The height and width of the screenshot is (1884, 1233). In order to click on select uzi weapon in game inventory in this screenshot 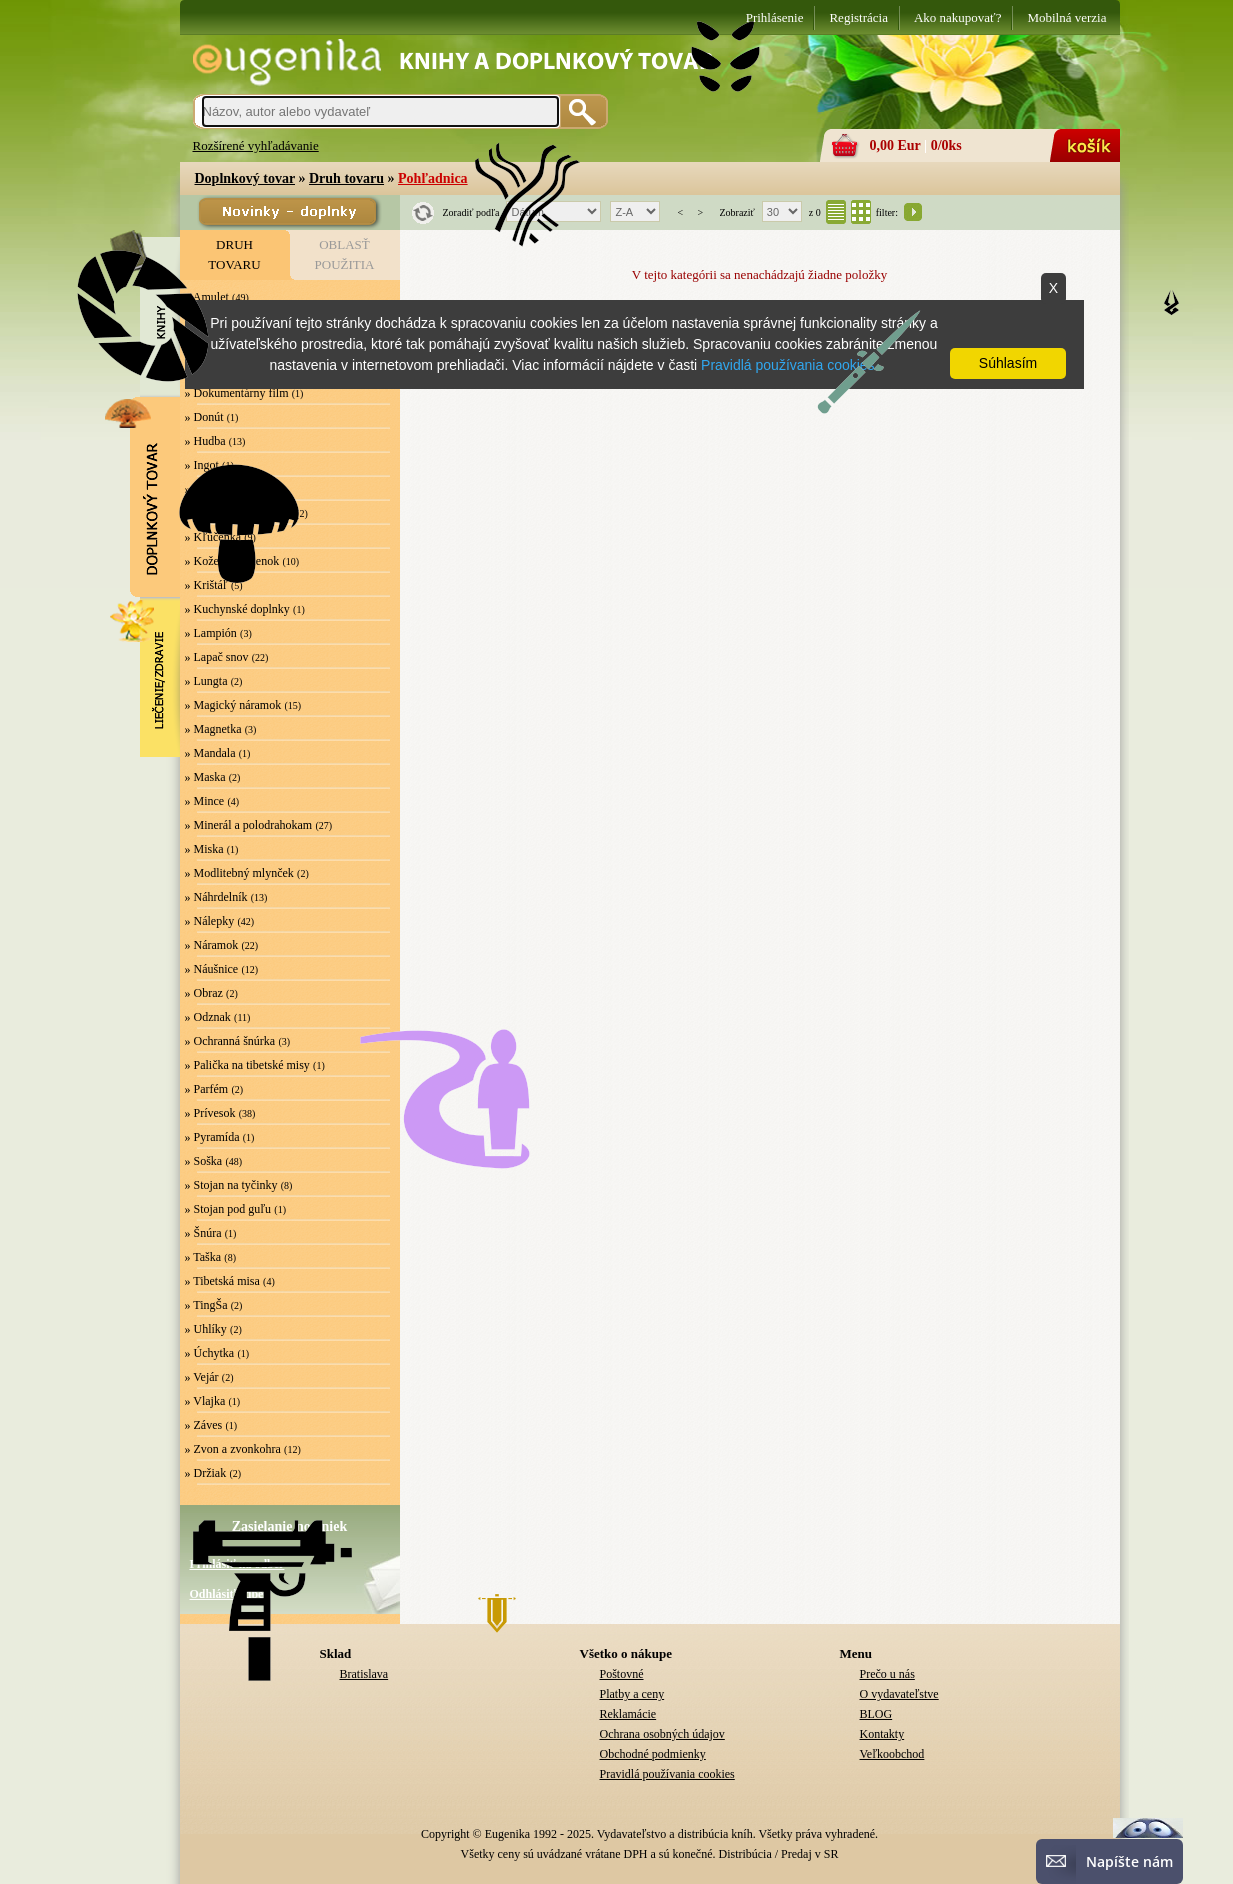, I will do `click(272, 1600)`.